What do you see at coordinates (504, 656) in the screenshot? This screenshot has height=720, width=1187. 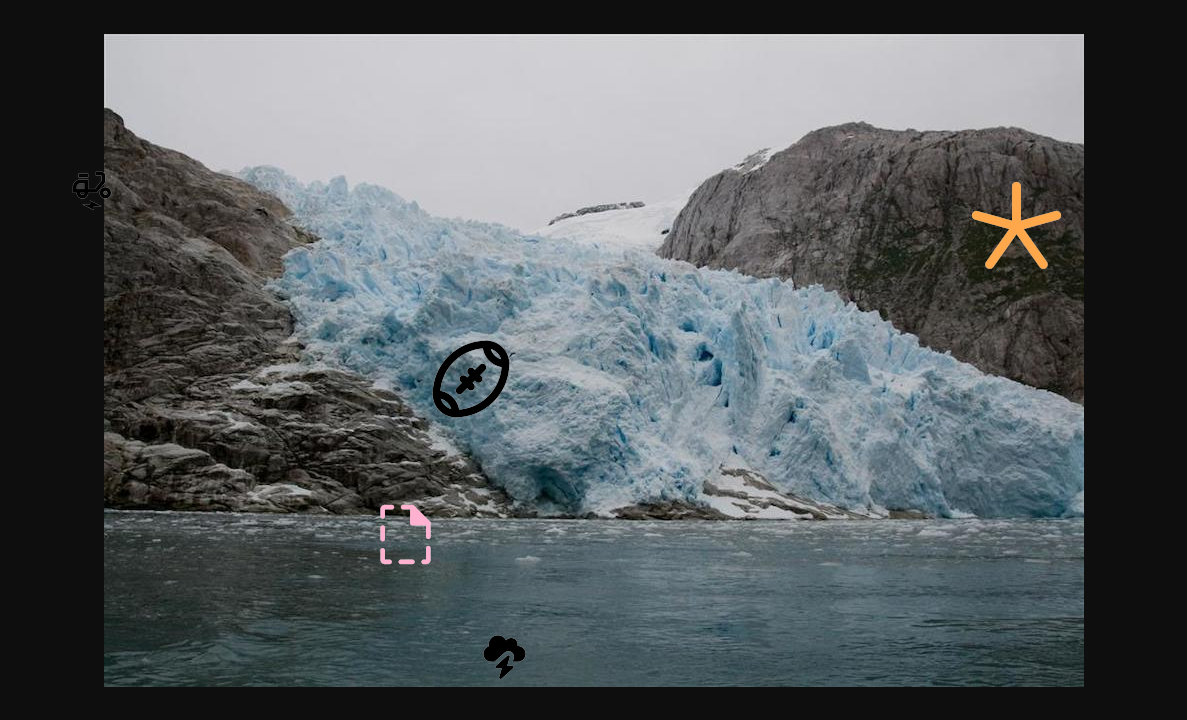 I see `indicates thunderstorm or severe weather conditions` at bounding box center [504, 656].